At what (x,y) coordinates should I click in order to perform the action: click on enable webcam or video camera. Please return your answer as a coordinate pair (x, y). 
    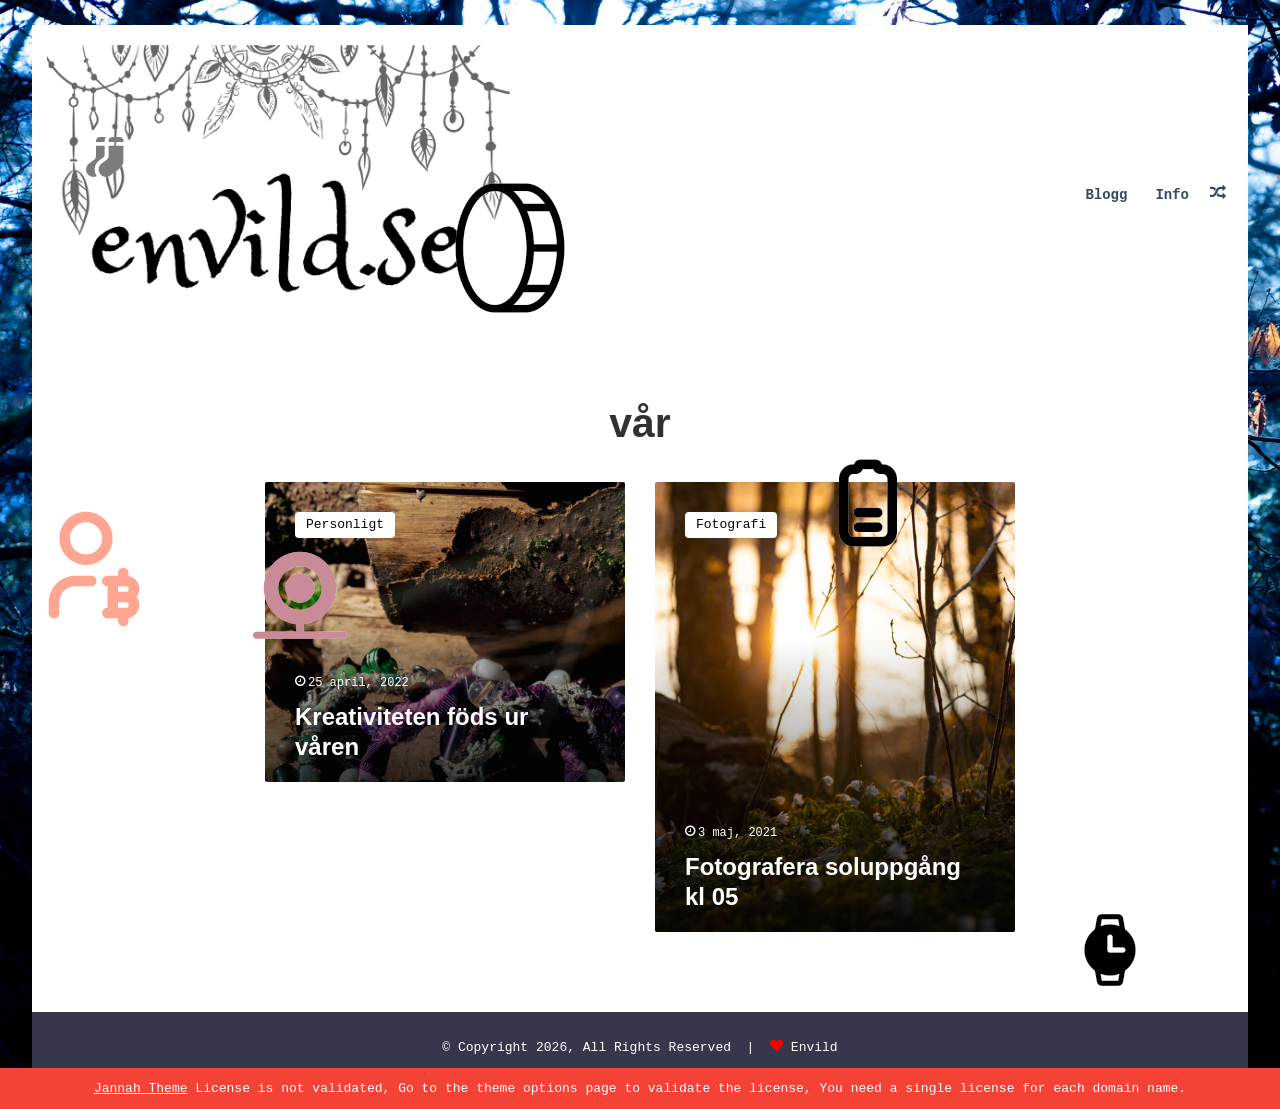
    Looking at the image, I should click on (300, 599).